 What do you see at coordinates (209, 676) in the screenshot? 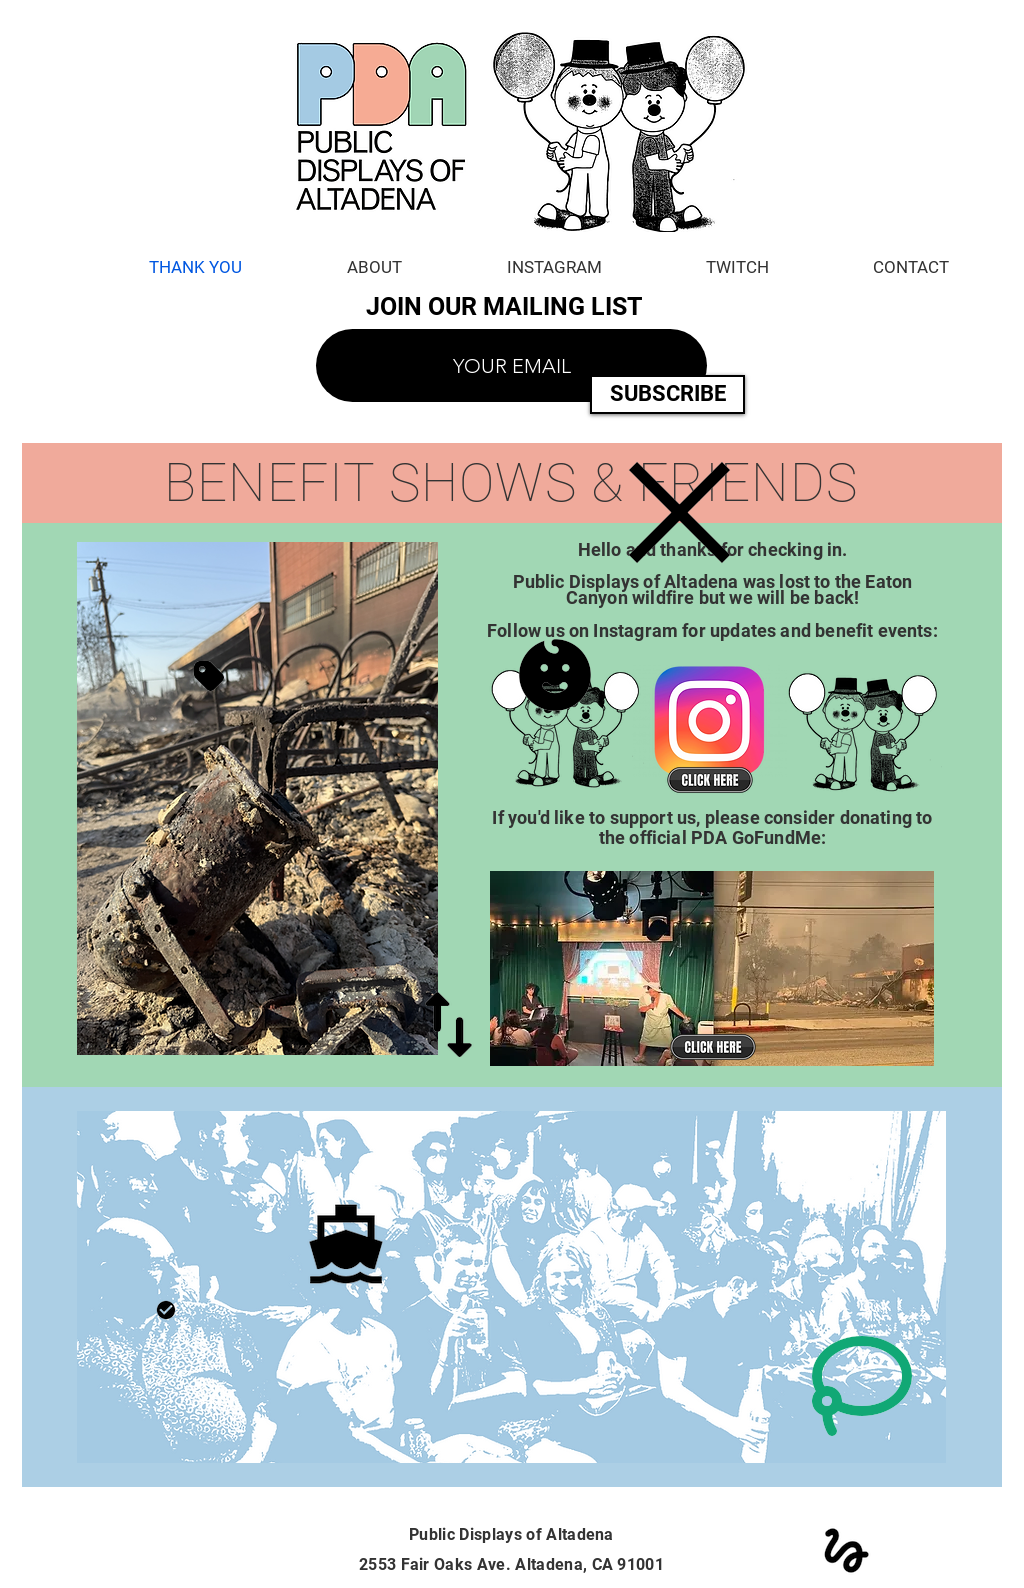
I see `add or manage tags` at bounding box center [209, 676].